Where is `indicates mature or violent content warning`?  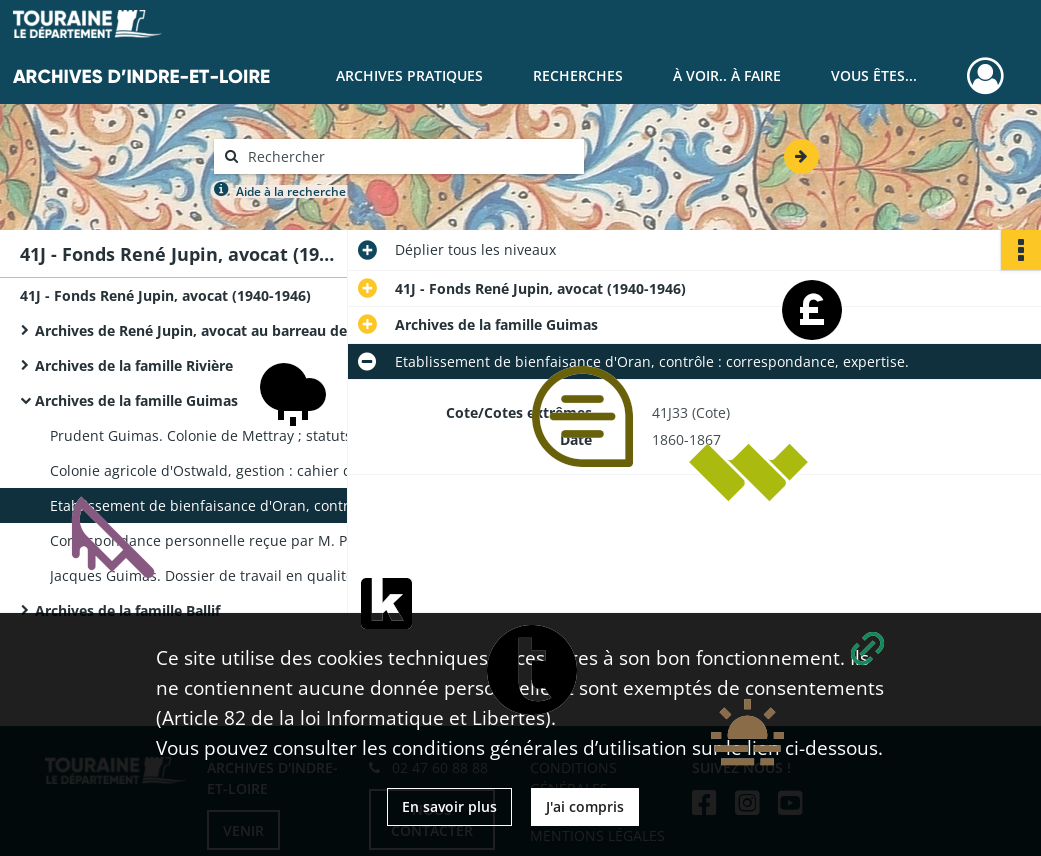 indicates mature or violent content warning is located at coordinates (111, 538).